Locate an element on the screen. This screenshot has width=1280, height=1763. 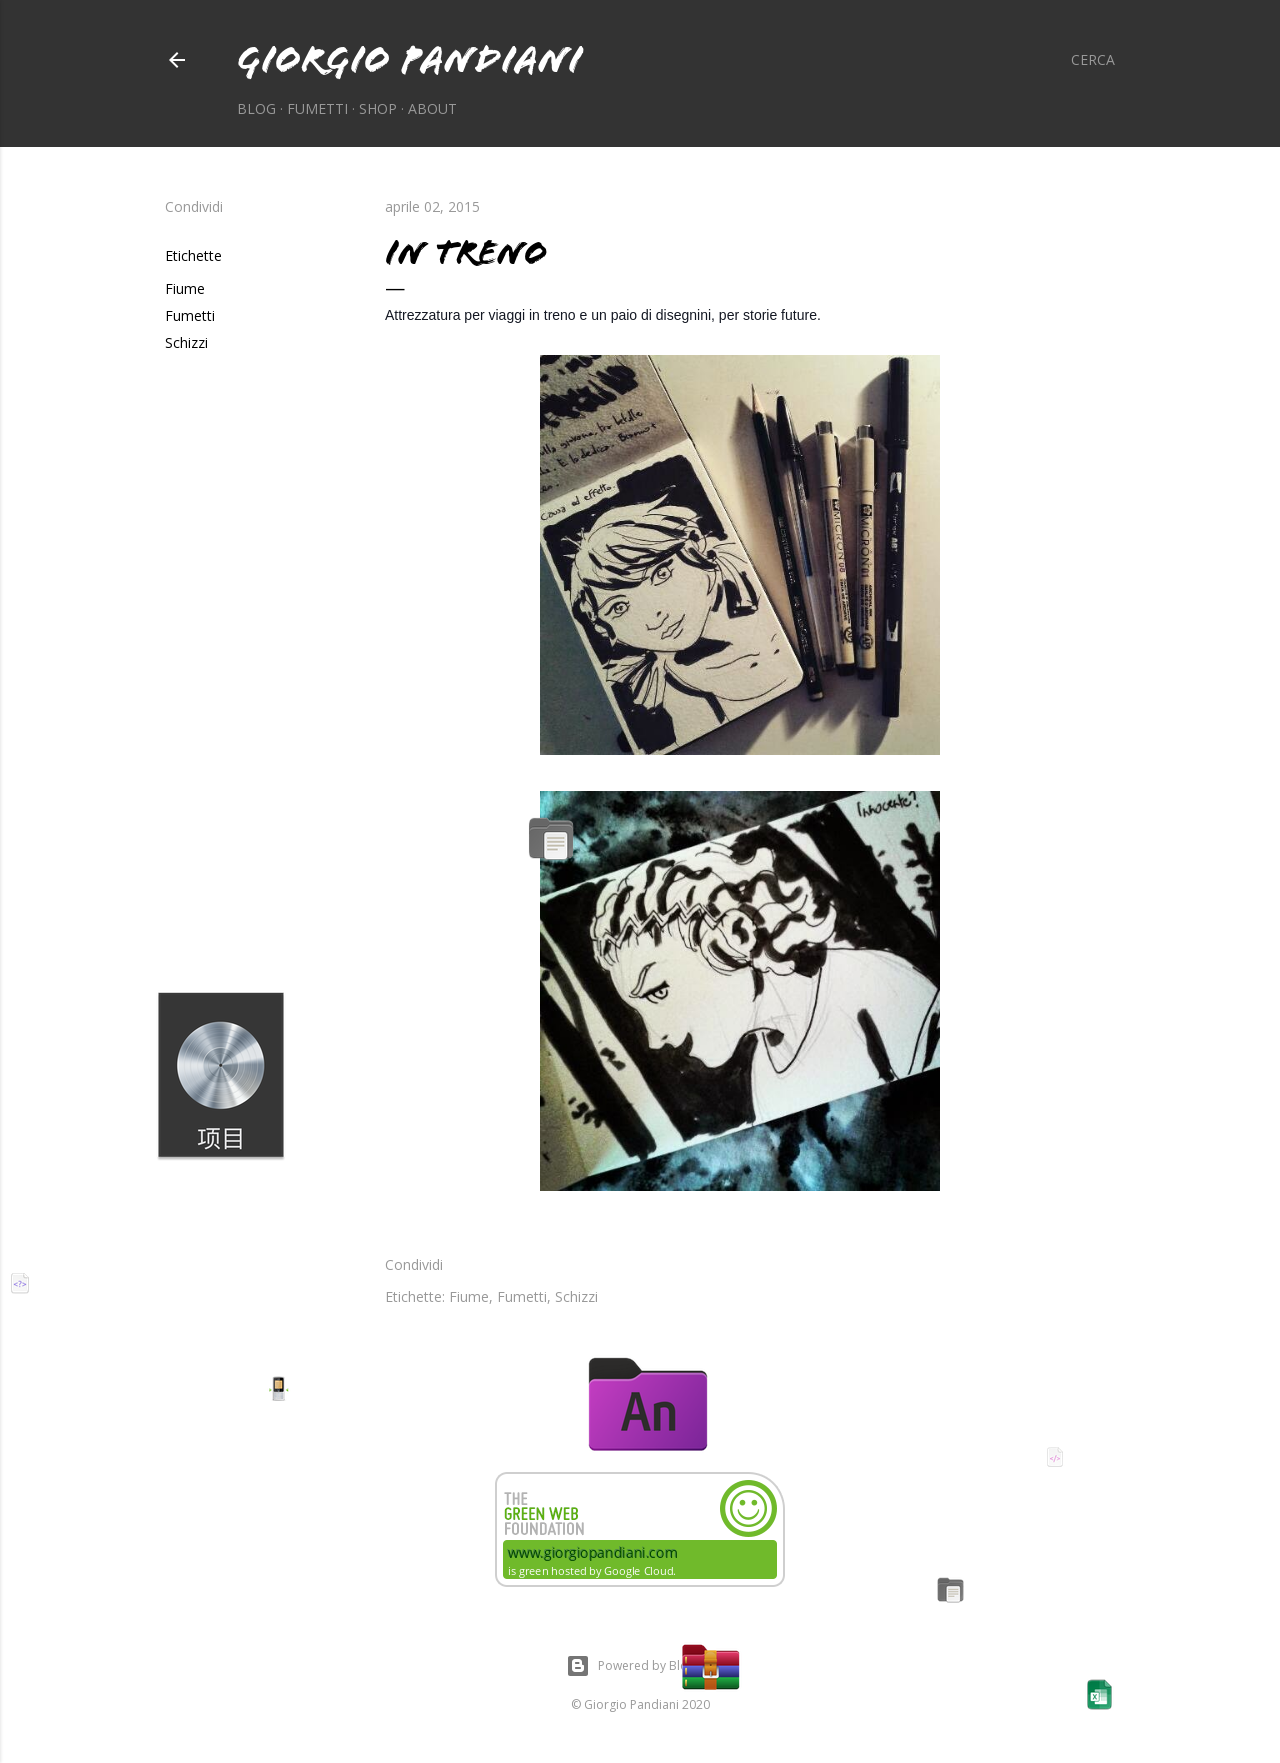
open a file from your documents is located at coordinates (950, 1589).